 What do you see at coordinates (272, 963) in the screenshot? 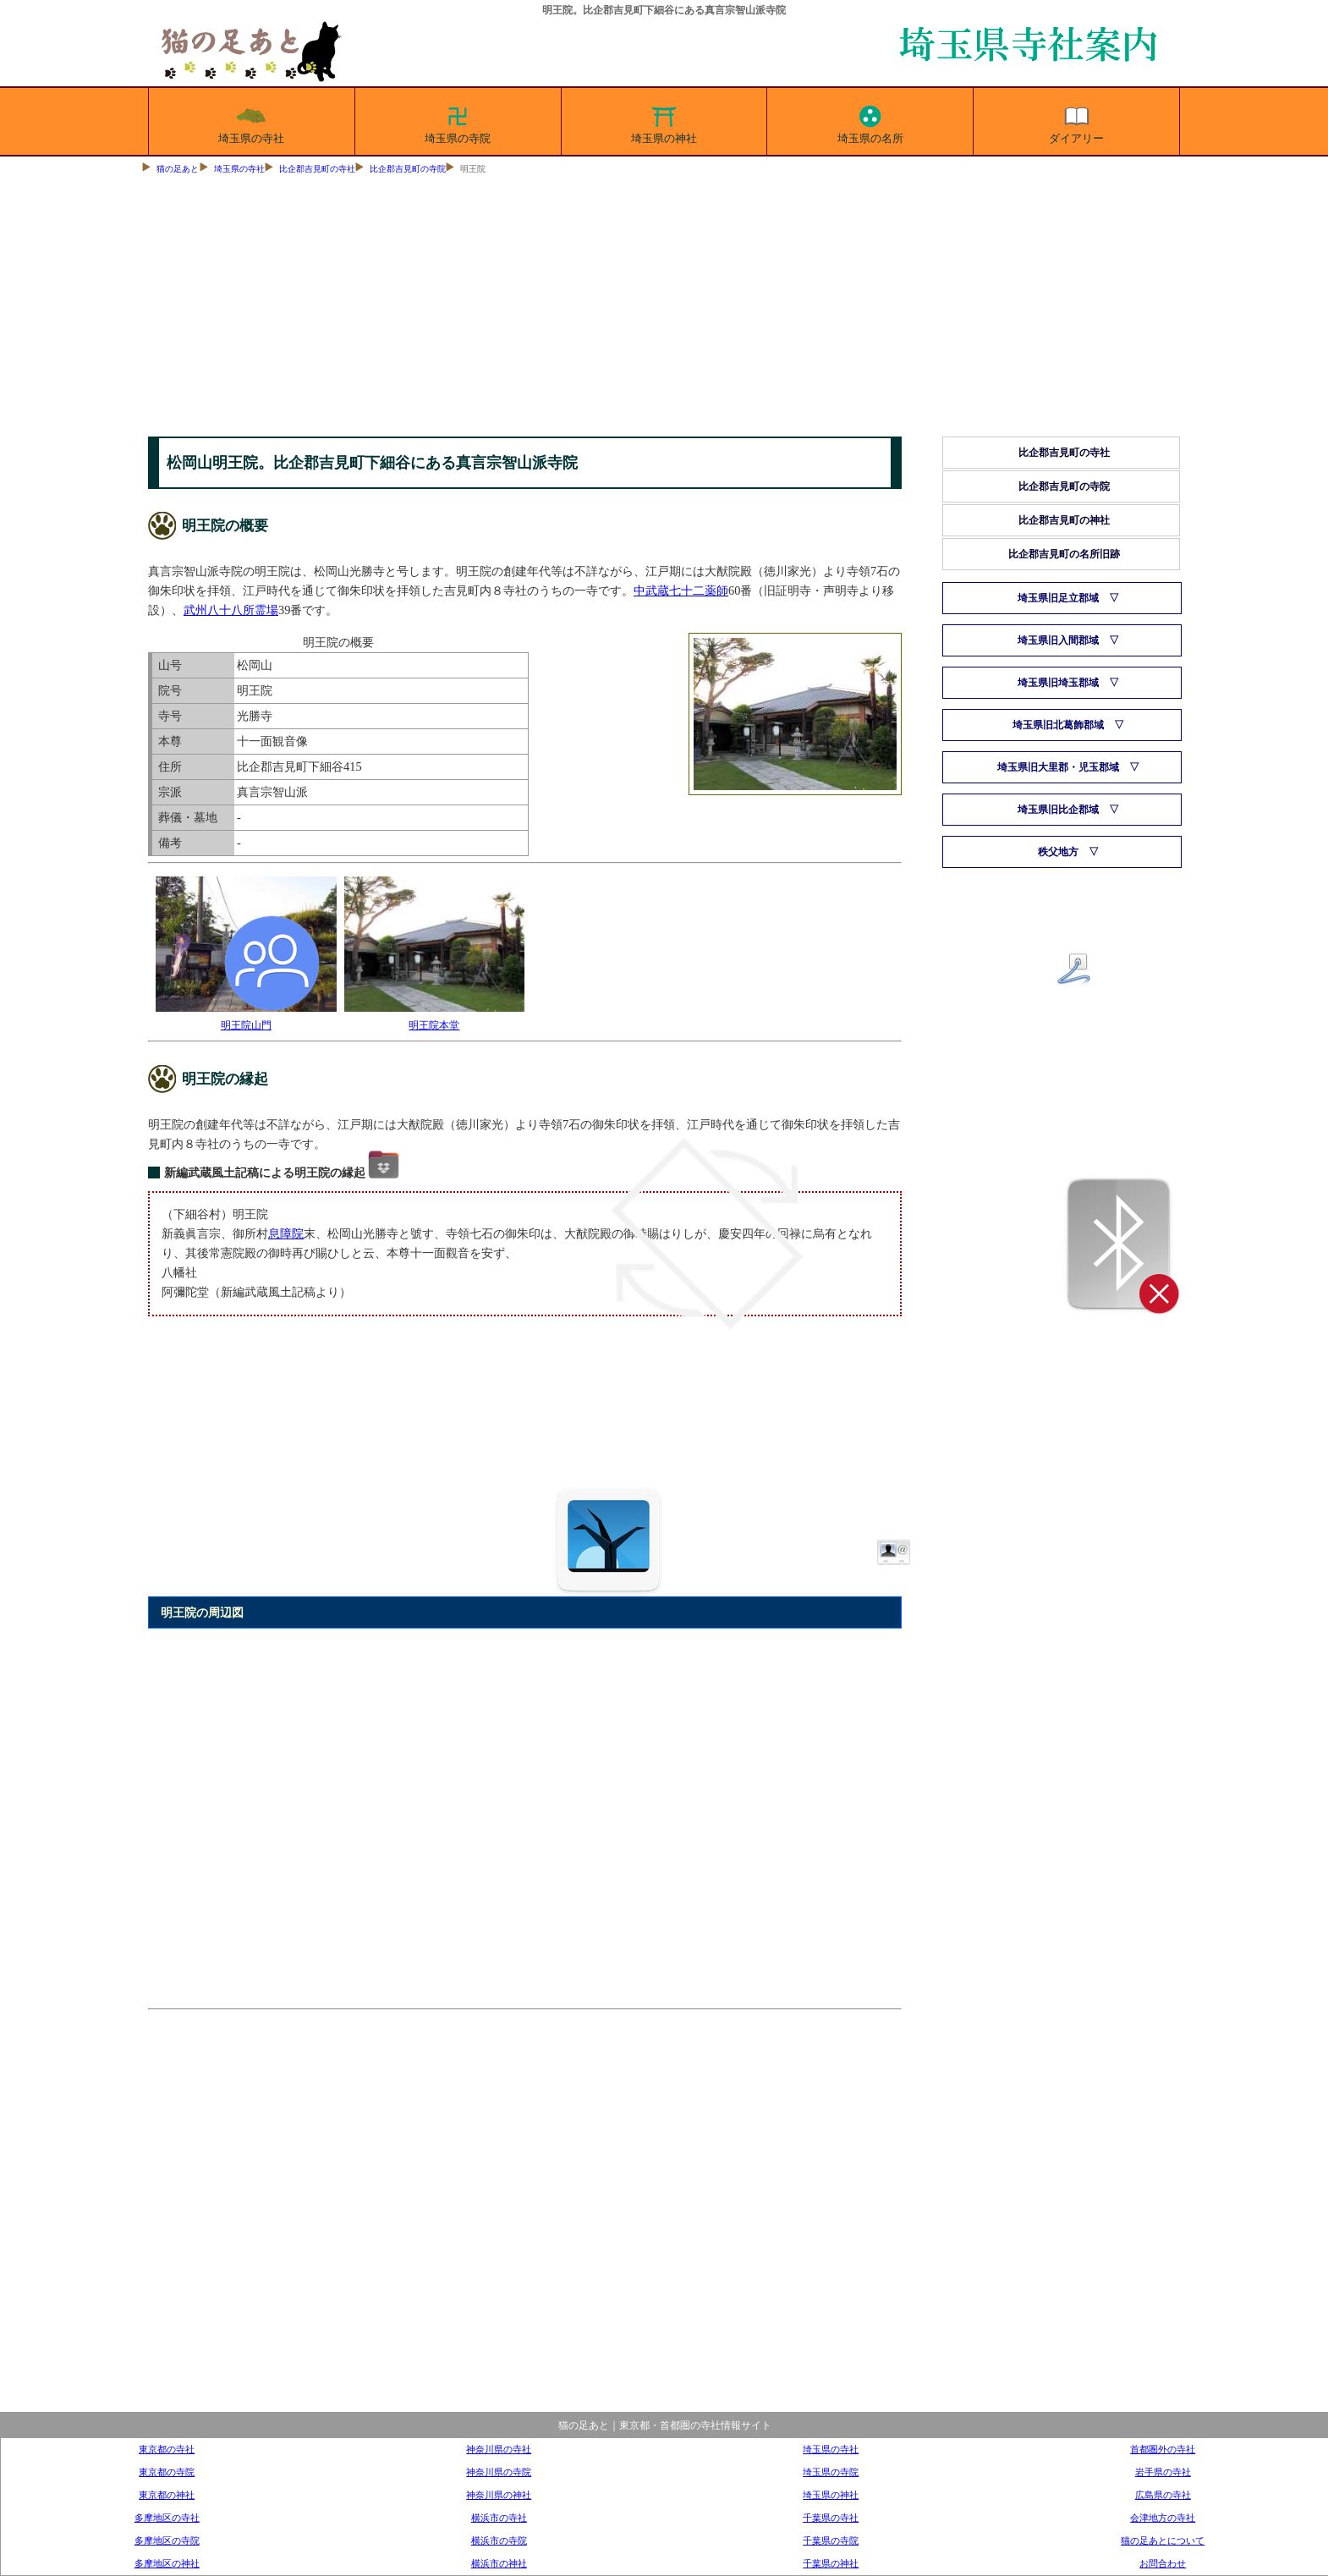
I see `access user account settings` at bounding box center [272, 963].